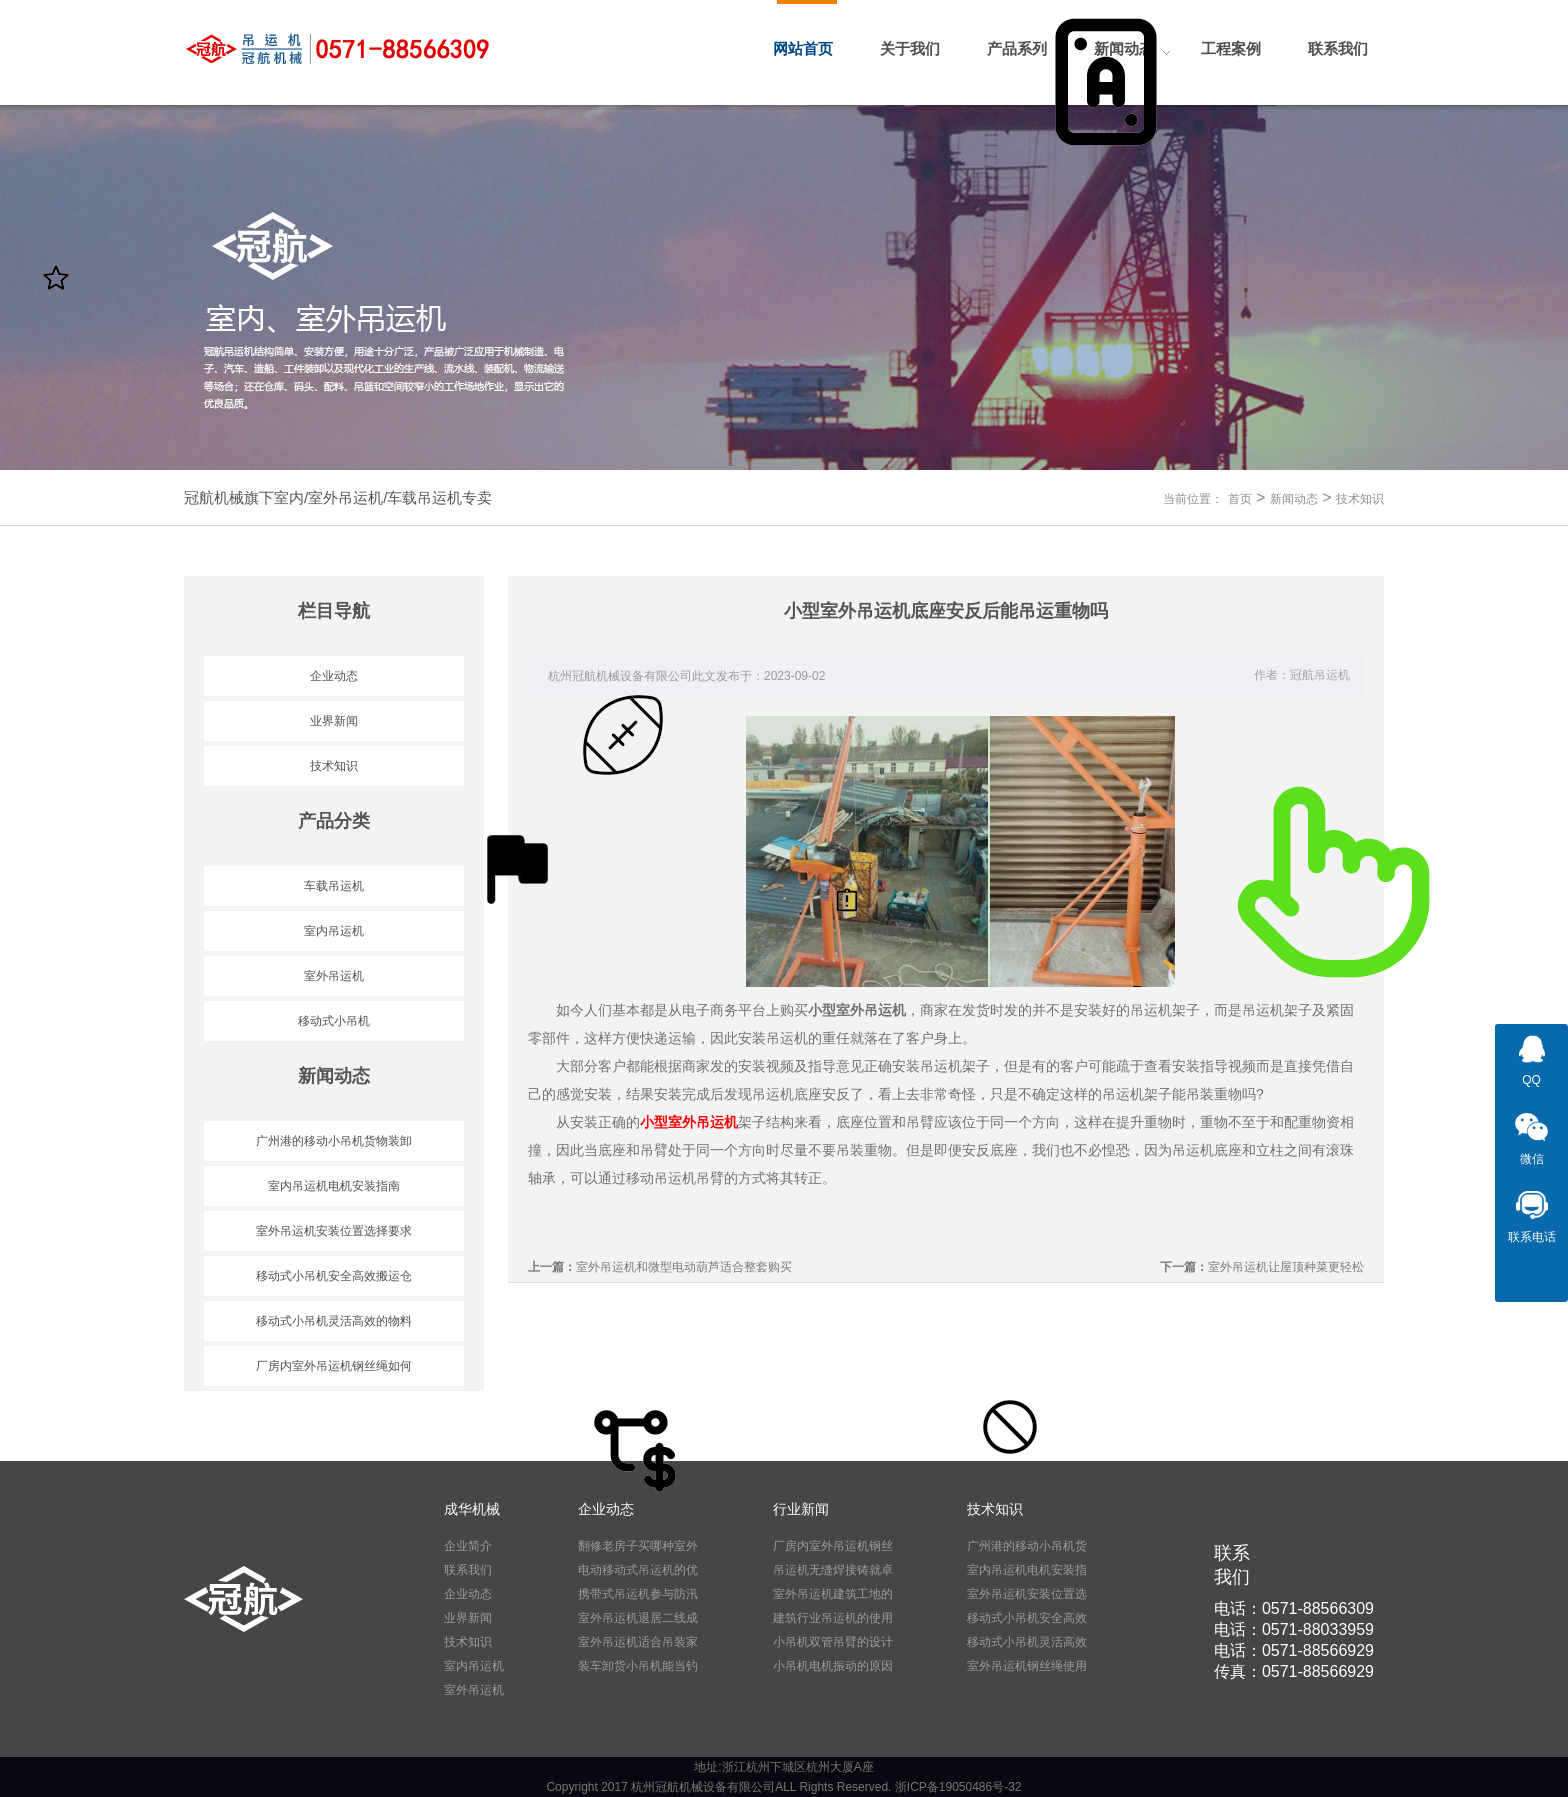 This screenshot has height=1797, width=1568. What do you see at coordinates (635, 1451) in the screenshot?
I see `view transaction history` at bounding box center [635, 1451].